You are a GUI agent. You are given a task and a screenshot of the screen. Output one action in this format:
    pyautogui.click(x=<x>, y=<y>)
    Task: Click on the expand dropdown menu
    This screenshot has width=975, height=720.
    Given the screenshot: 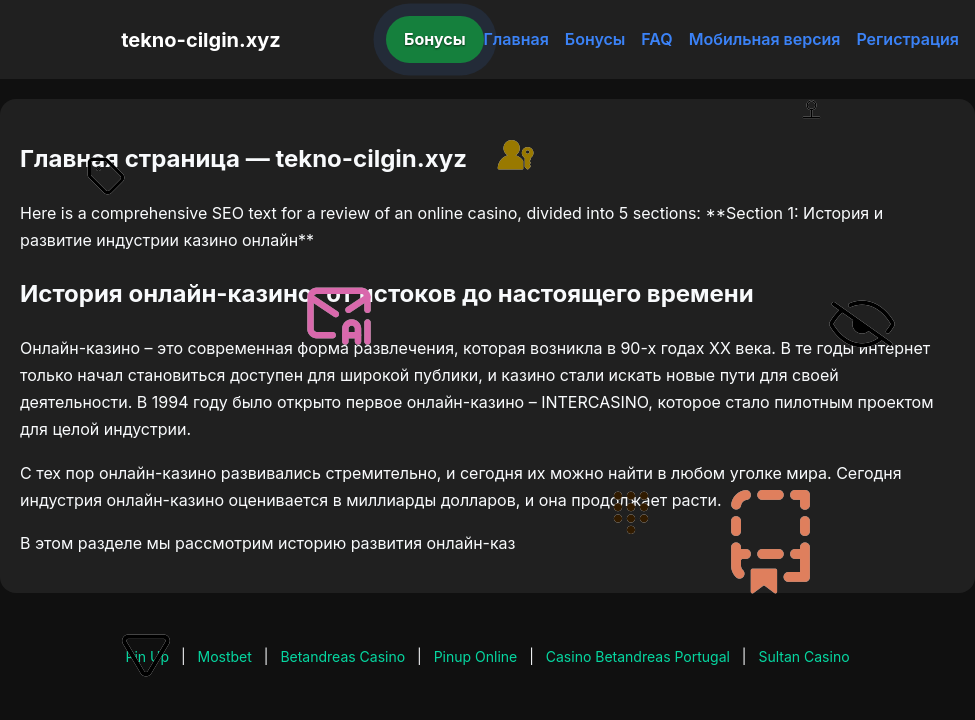 What is the action you would take?
    pyautogui.click(x=146, y=654)
    